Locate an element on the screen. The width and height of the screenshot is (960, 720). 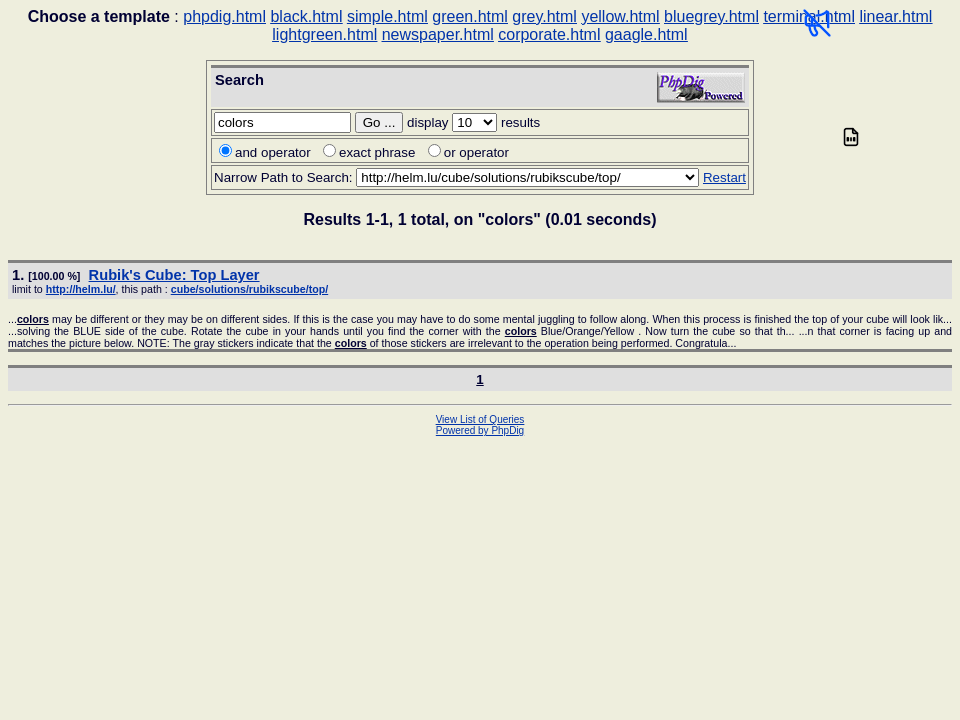
view barcode document is located at coordinates (851, 137).